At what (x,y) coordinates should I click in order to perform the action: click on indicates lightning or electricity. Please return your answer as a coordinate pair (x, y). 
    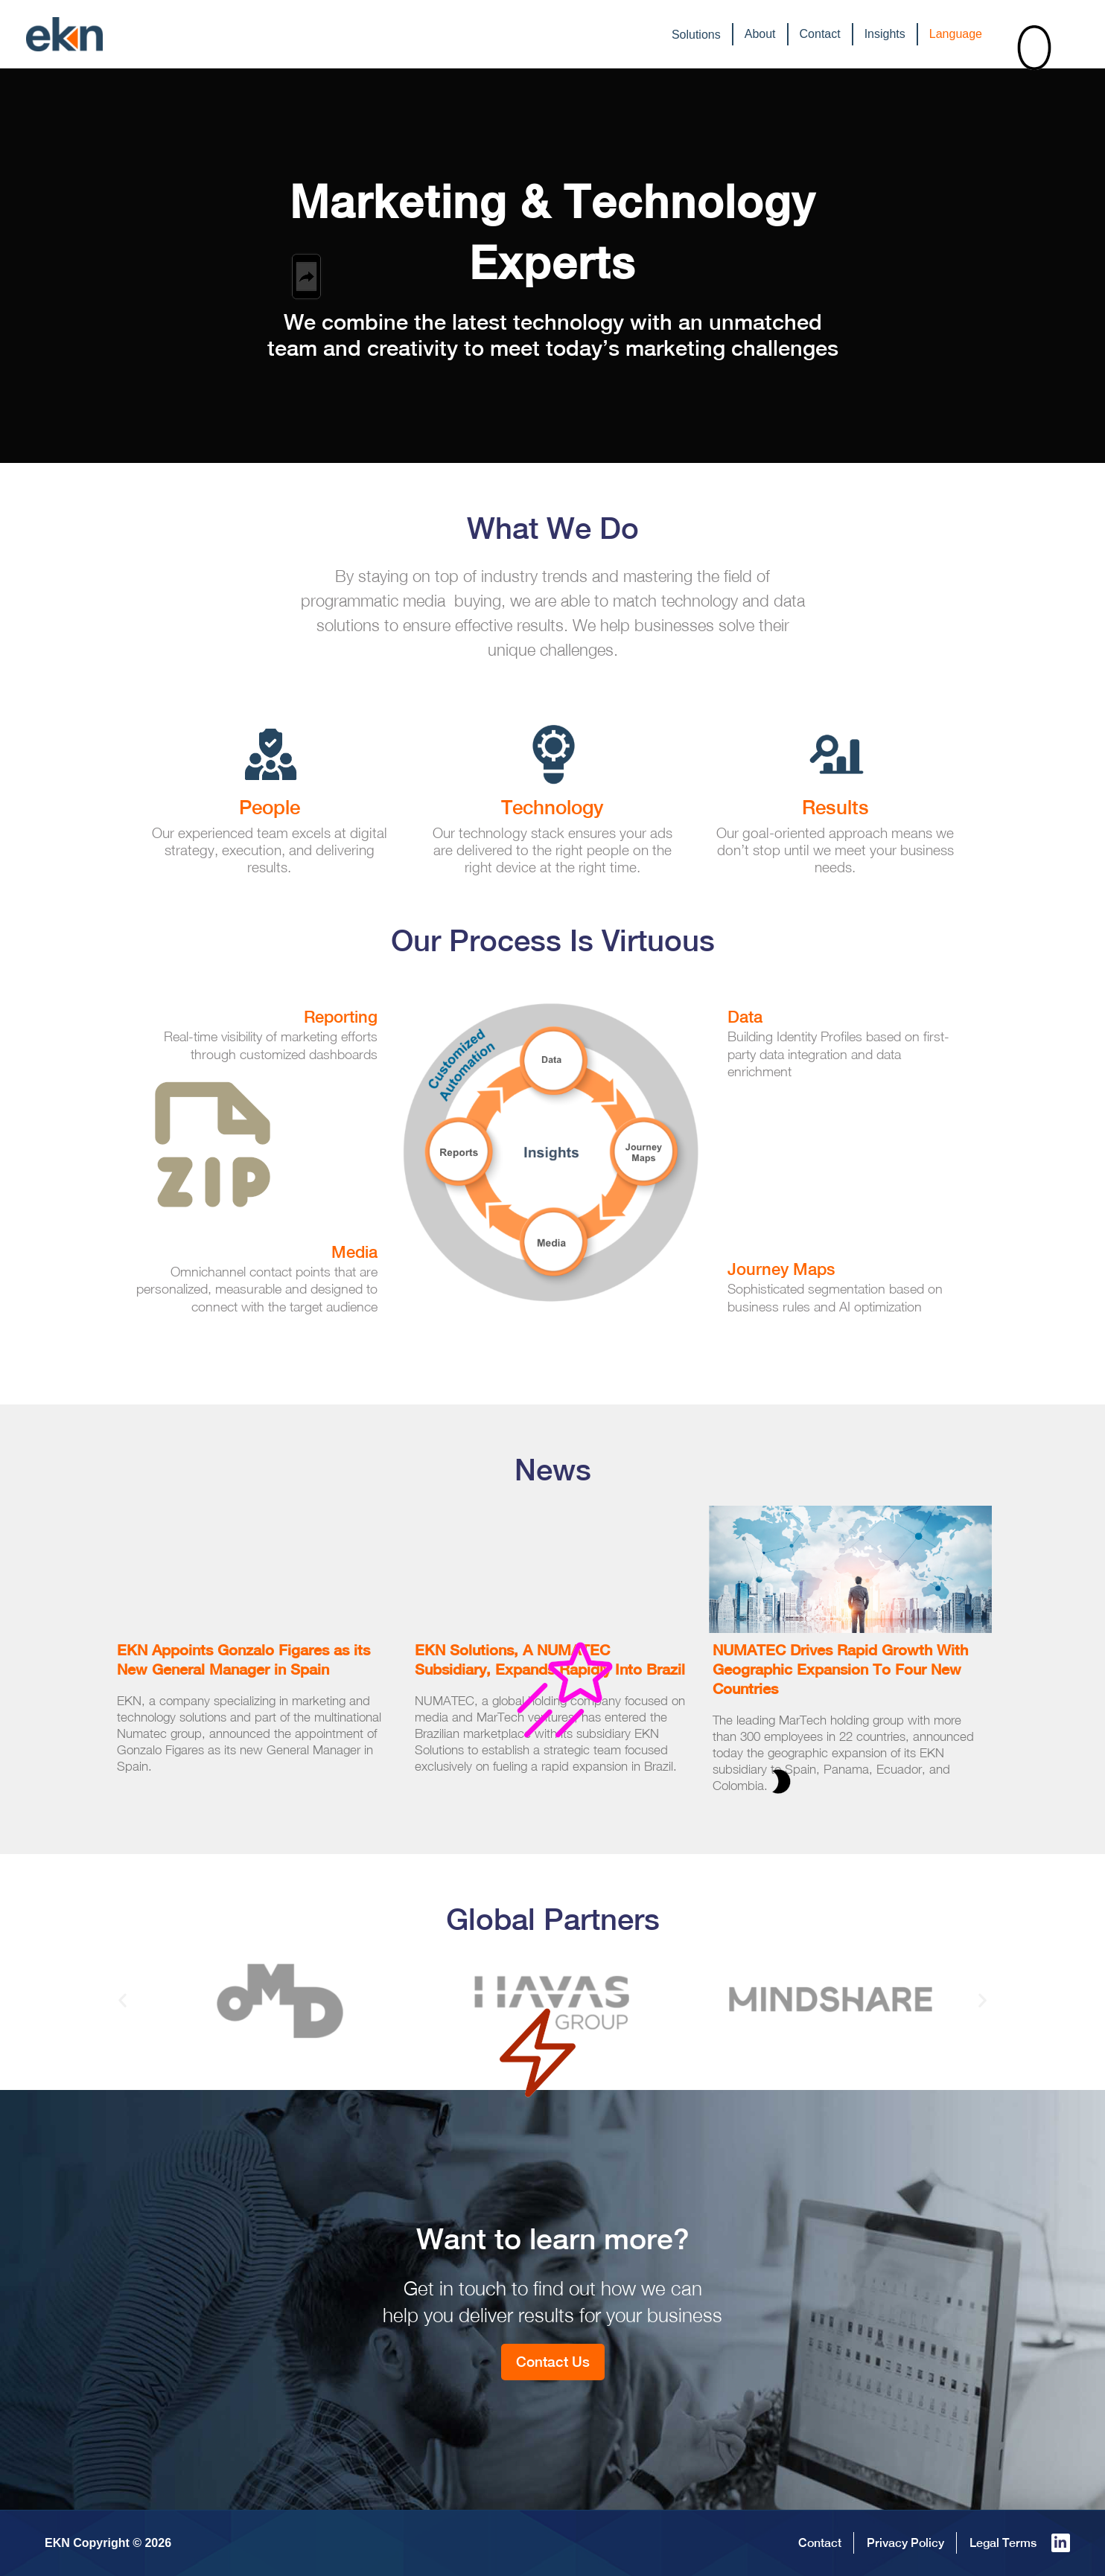
    Looking at the image, I should click on (538, 2053).